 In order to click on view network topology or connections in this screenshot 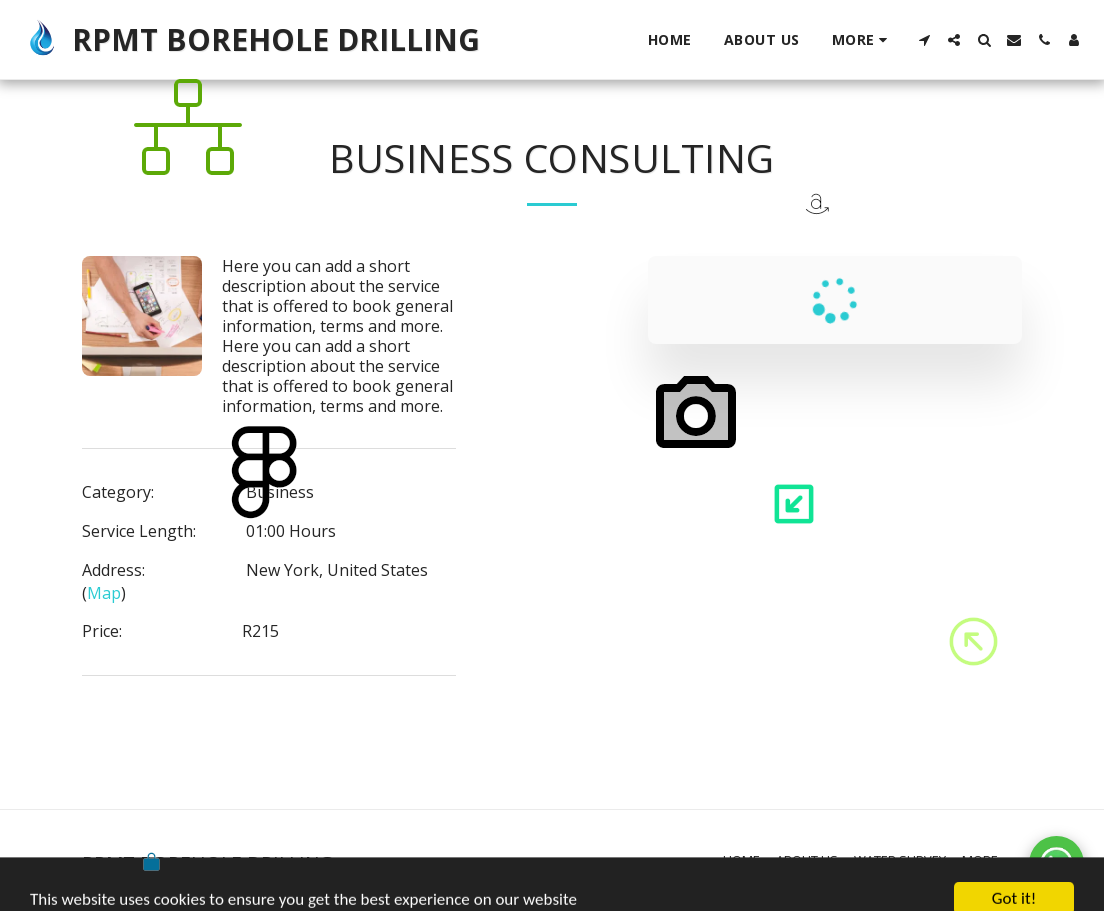, I will do `click(188, 129)`.